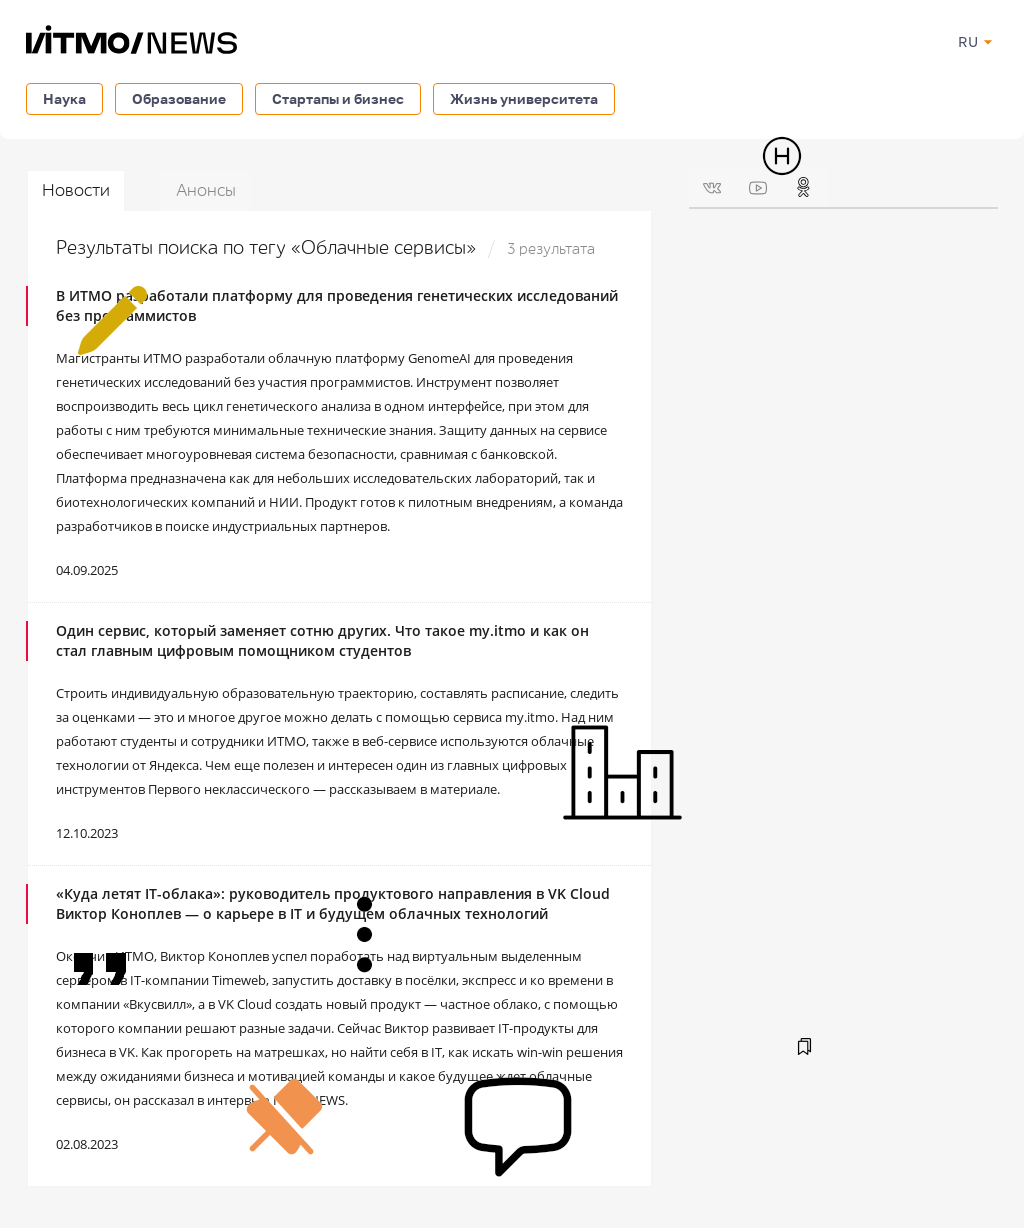 The width and height of the screenshot is (1024, 1228). I want to click on insert a block quote, so click(100, 969).